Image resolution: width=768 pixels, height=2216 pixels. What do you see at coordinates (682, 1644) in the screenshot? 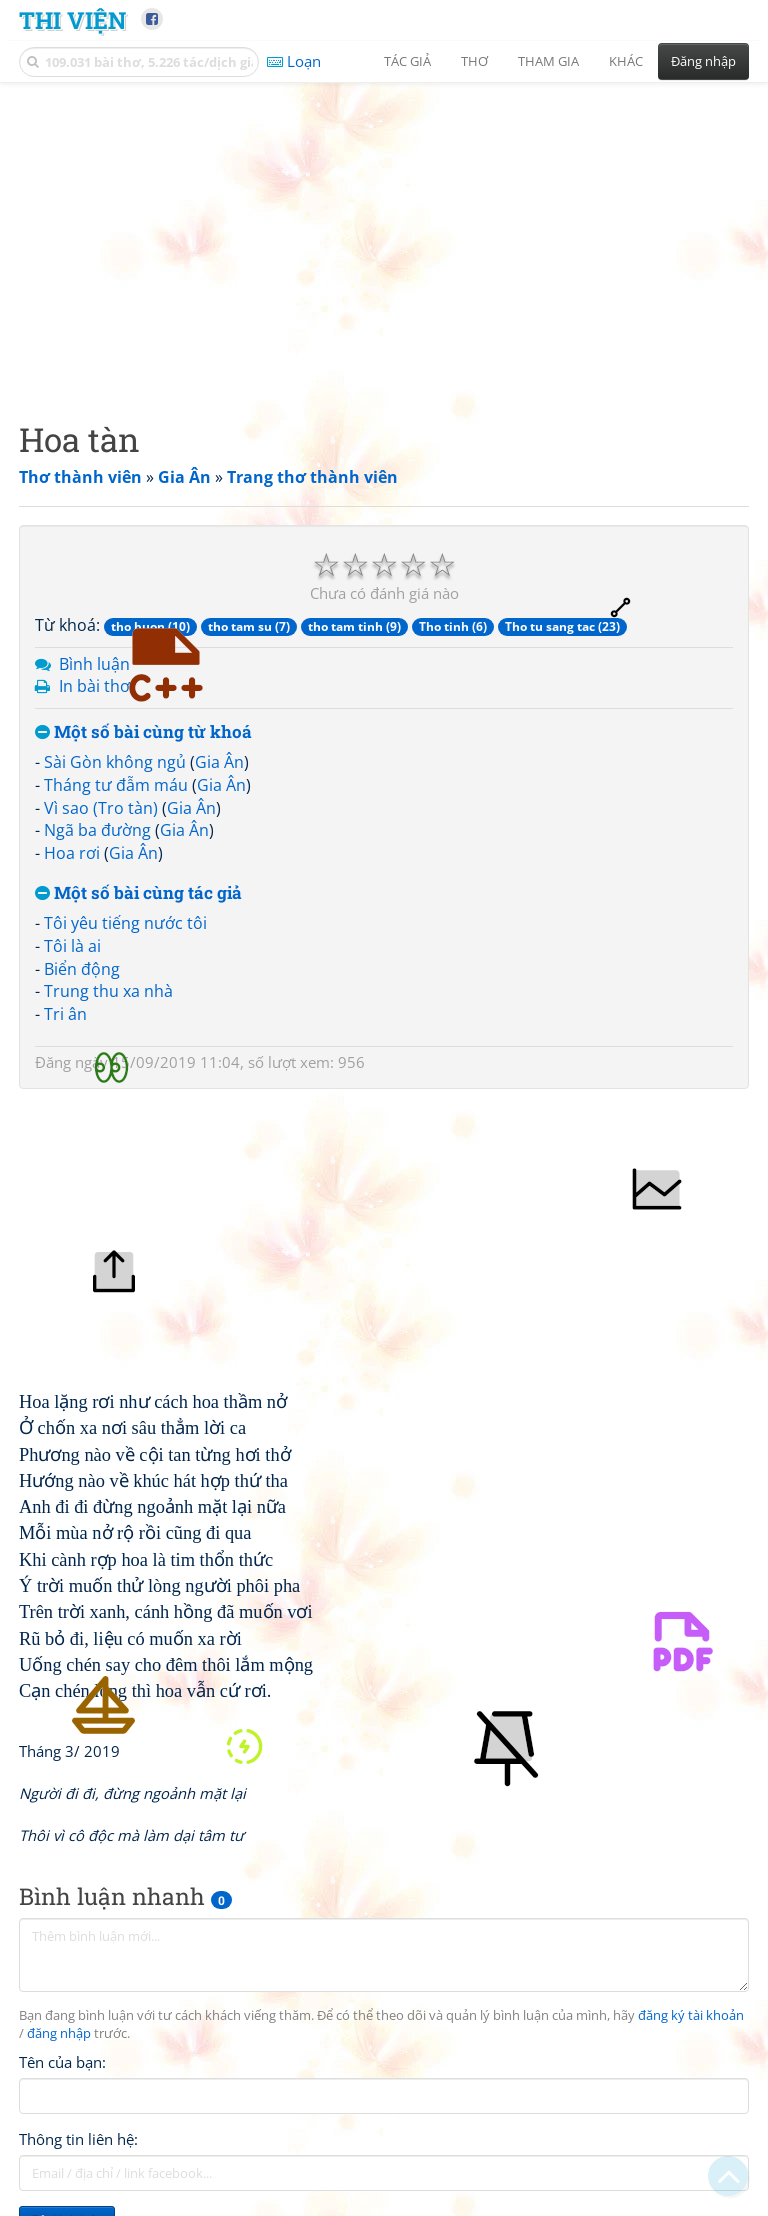
I see `view or open a PDF document` at bounding box center [682, 1644].